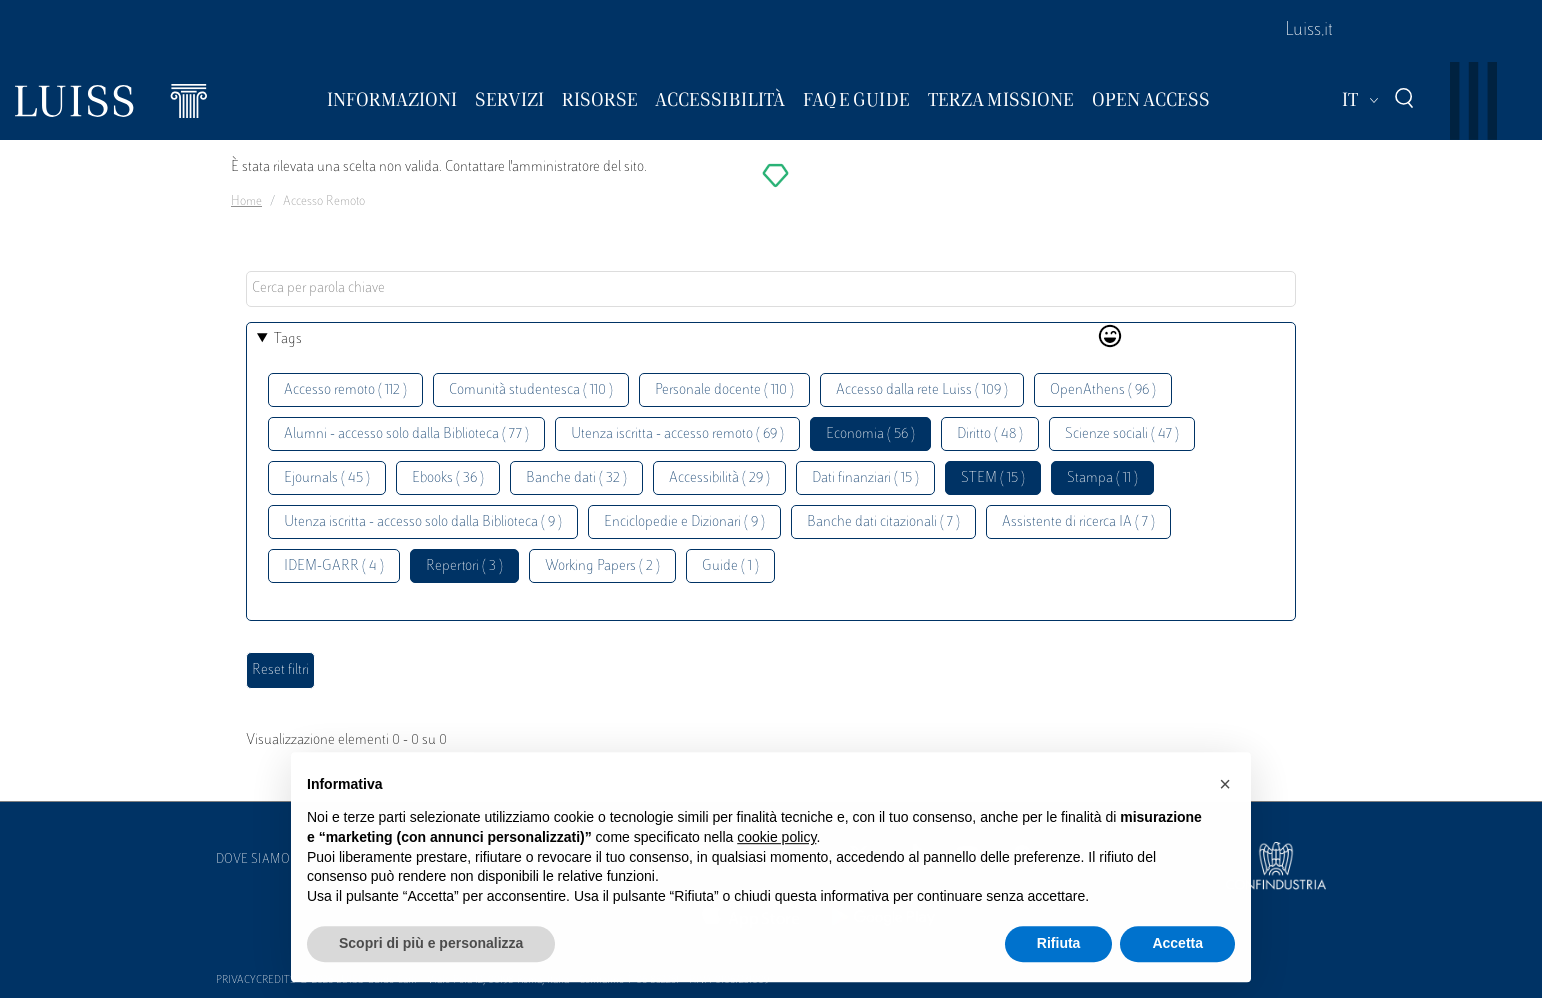 This screenshot has width=1542, height=998. What do you see at coordinates (1110, 336) in the screenshot?
I see `add a playful or humorous reaction` at bounding box center [1110, 336].